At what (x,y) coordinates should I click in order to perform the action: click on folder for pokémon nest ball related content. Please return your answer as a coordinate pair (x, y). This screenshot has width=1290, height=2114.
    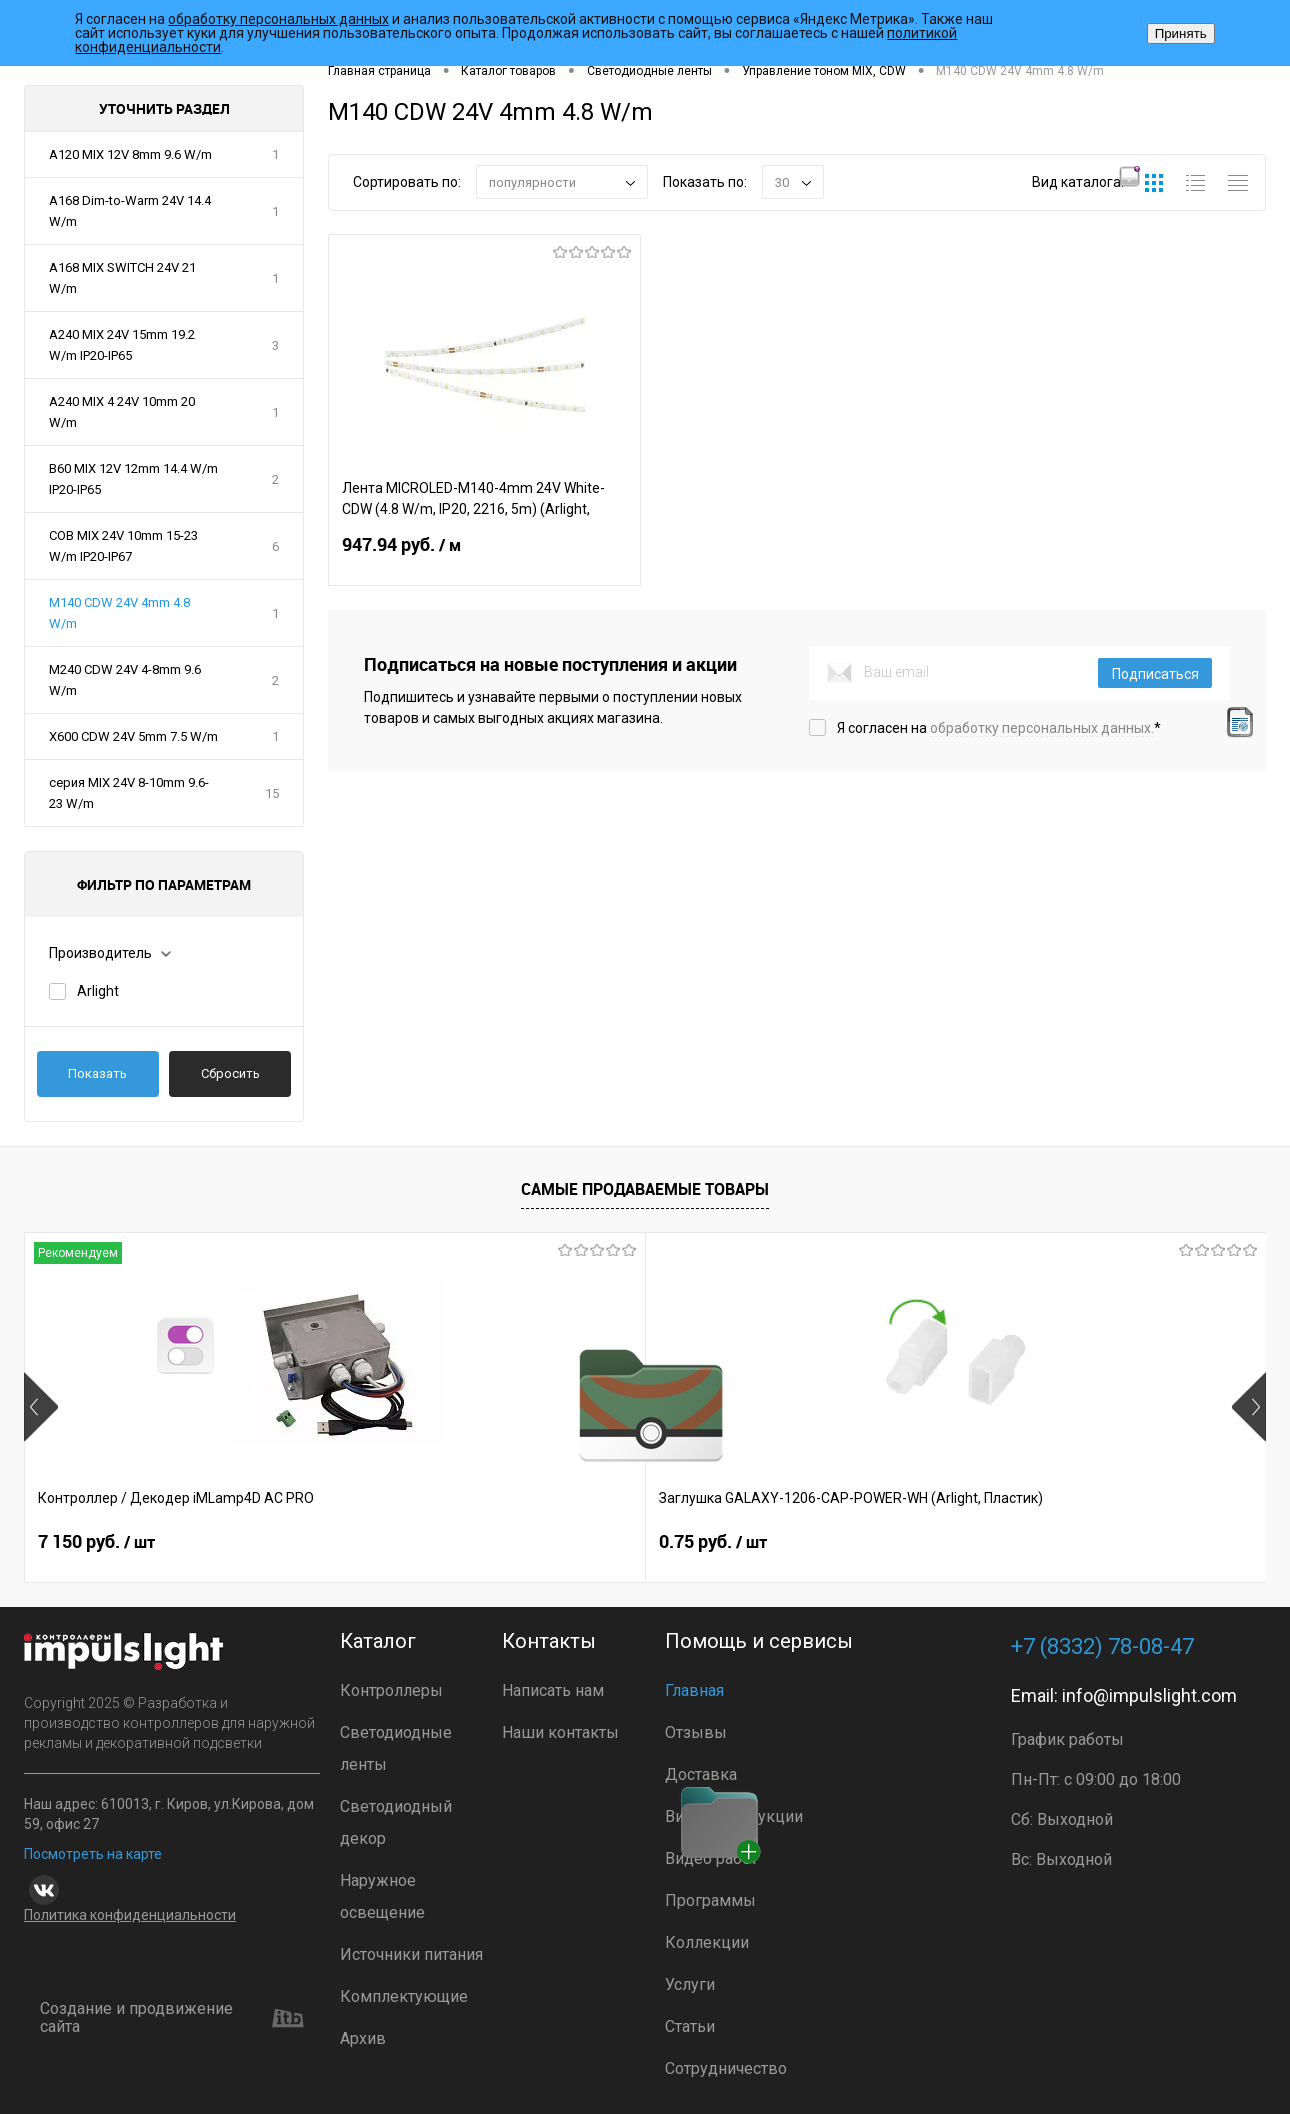
    Looking at the image, I should click on (650, 1409).